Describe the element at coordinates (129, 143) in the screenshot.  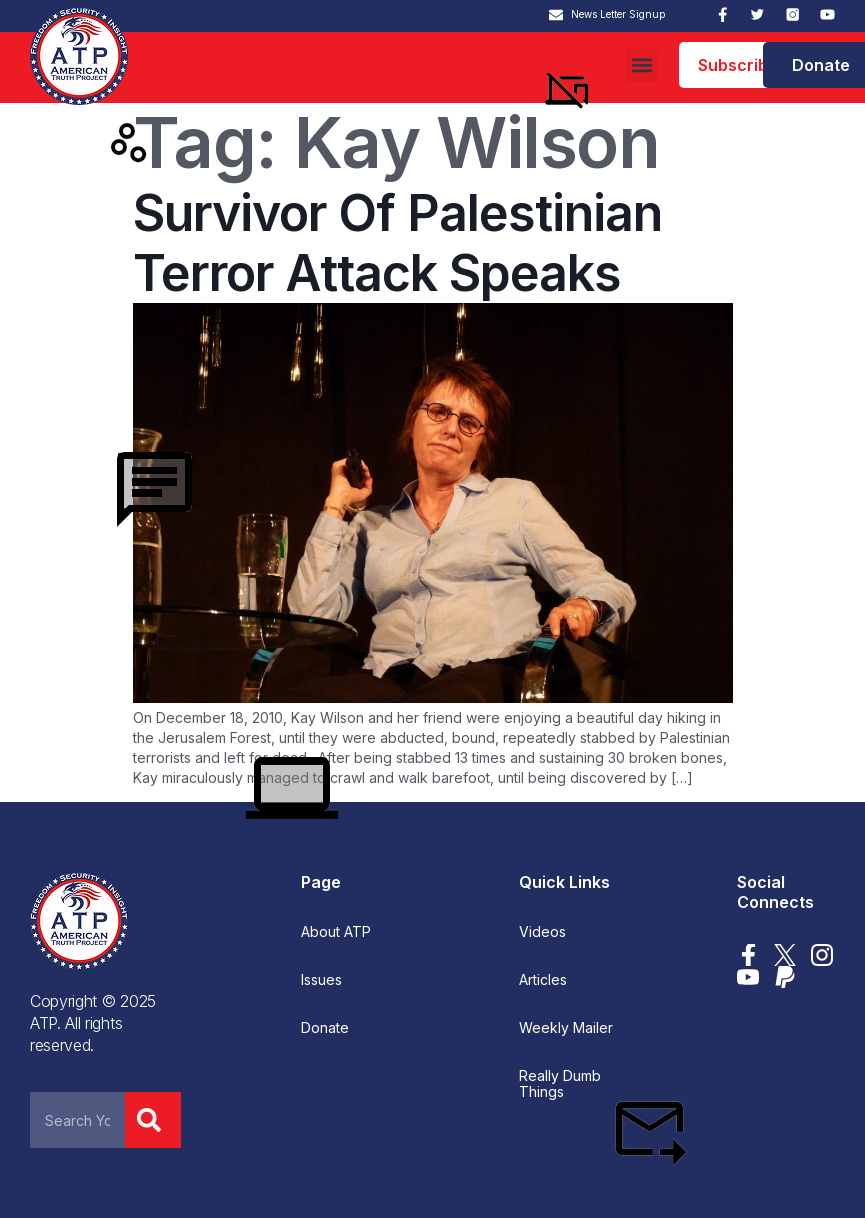
I see `view data as a scatter plot chart` at that location.